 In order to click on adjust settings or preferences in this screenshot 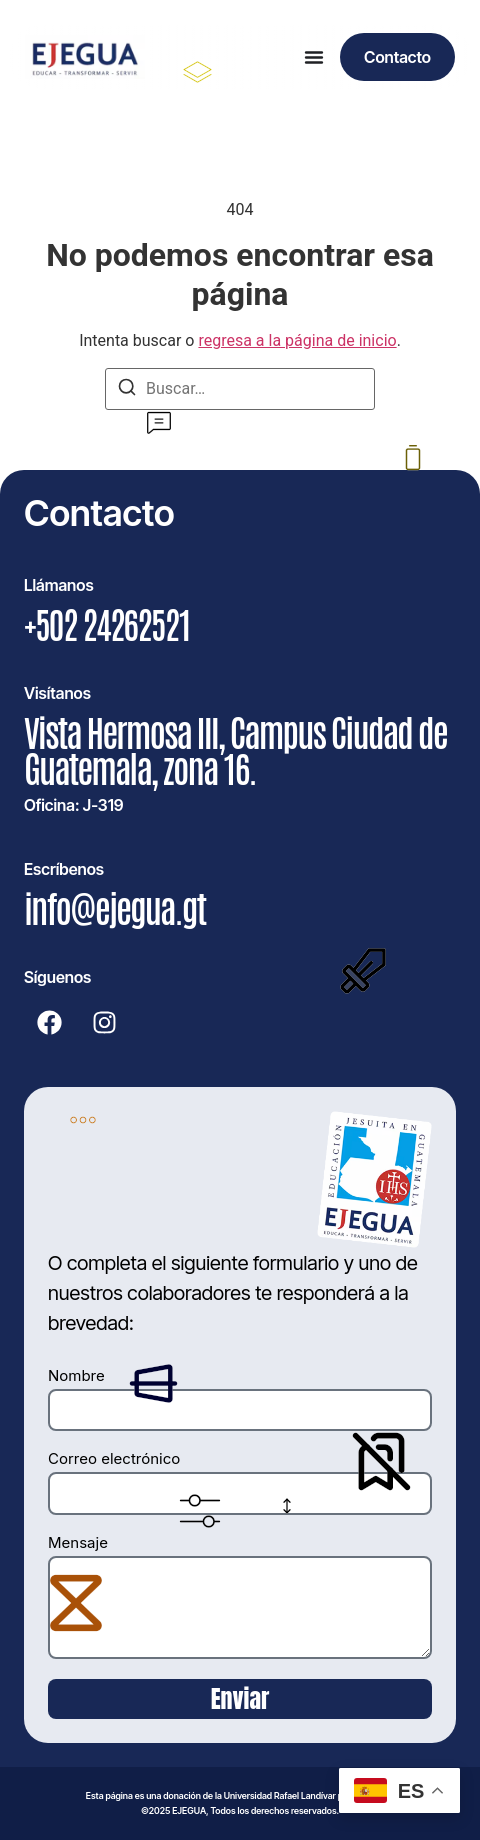, I will do `click(200, 1511)`.